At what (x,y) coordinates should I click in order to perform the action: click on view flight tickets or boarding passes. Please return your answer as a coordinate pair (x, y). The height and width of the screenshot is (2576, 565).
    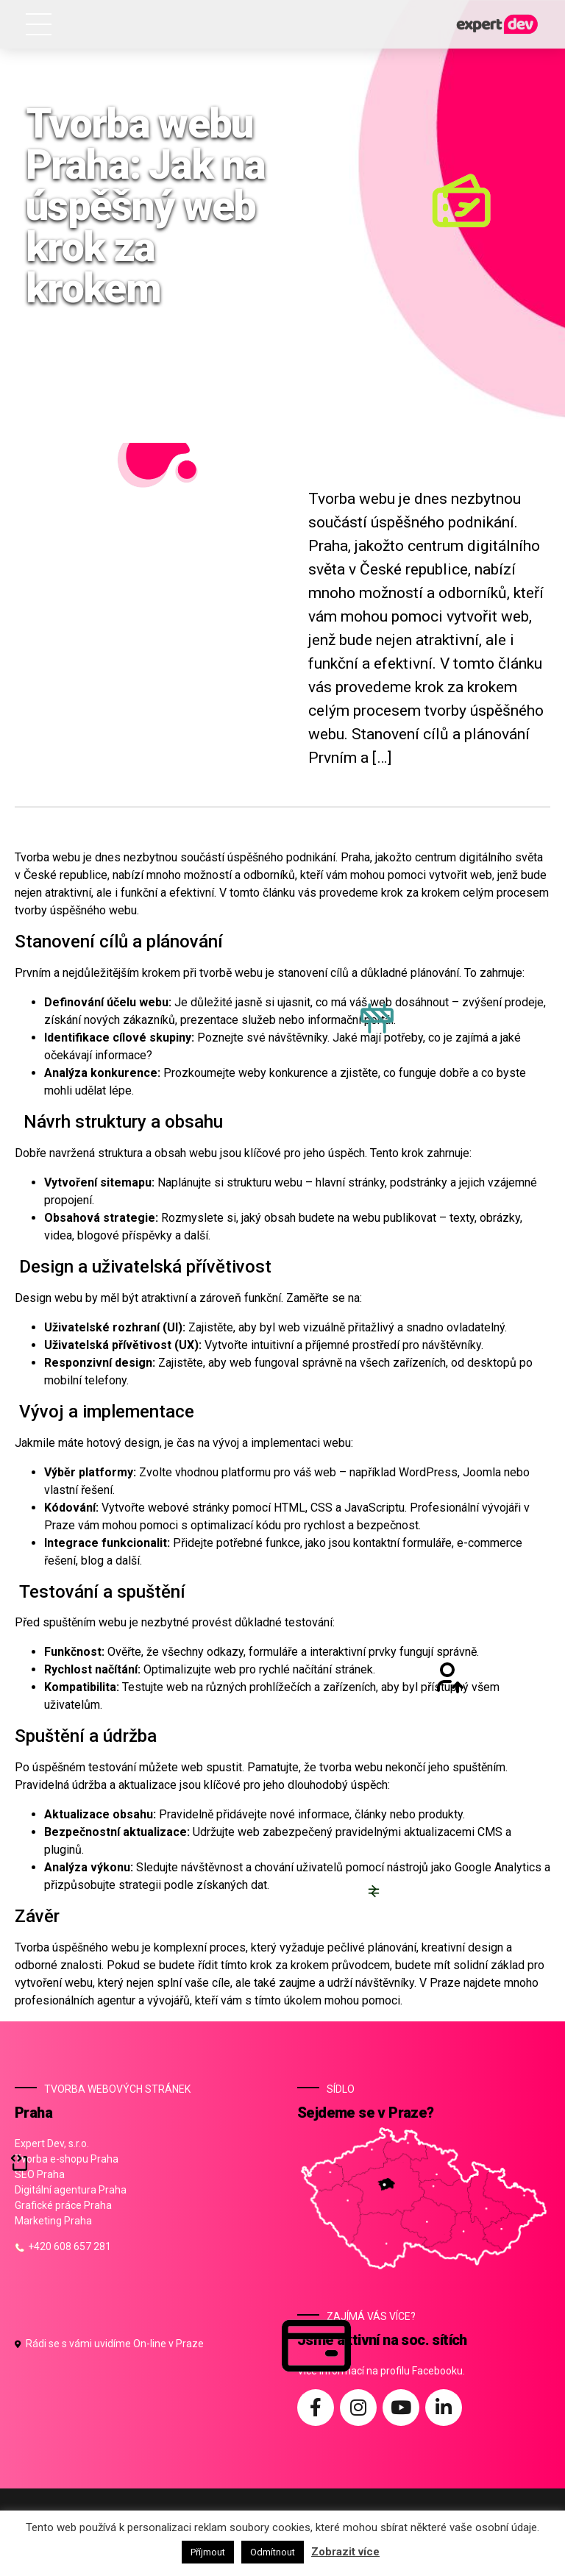
    Looking at the image, I should click on (461, 201).